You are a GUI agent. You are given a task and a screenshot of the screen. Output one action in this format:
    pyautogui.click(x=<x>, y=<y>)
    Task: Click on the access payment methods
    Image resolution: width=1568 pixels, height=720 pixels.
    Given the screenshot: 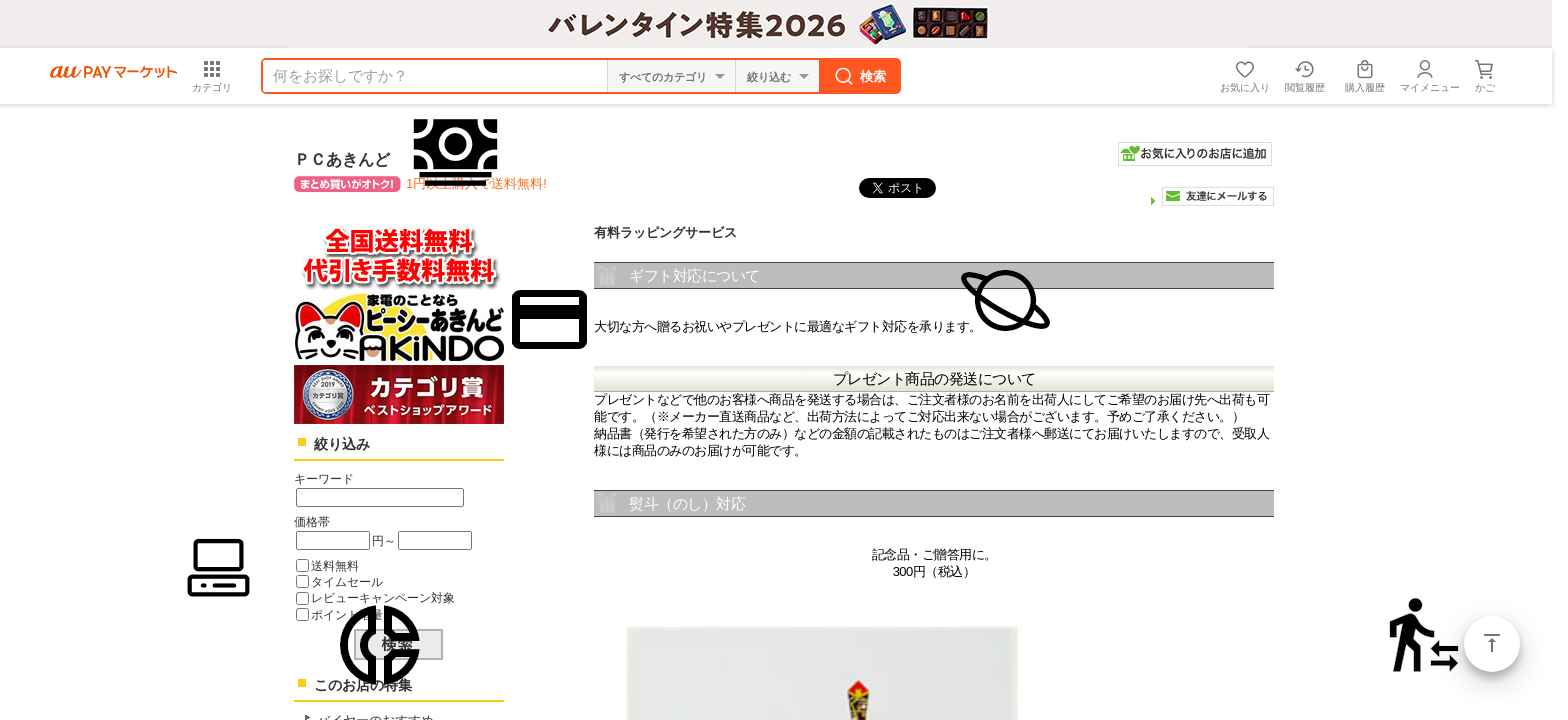 What is the action you would take?
    pyautogui.click(x=549, y=319)
    